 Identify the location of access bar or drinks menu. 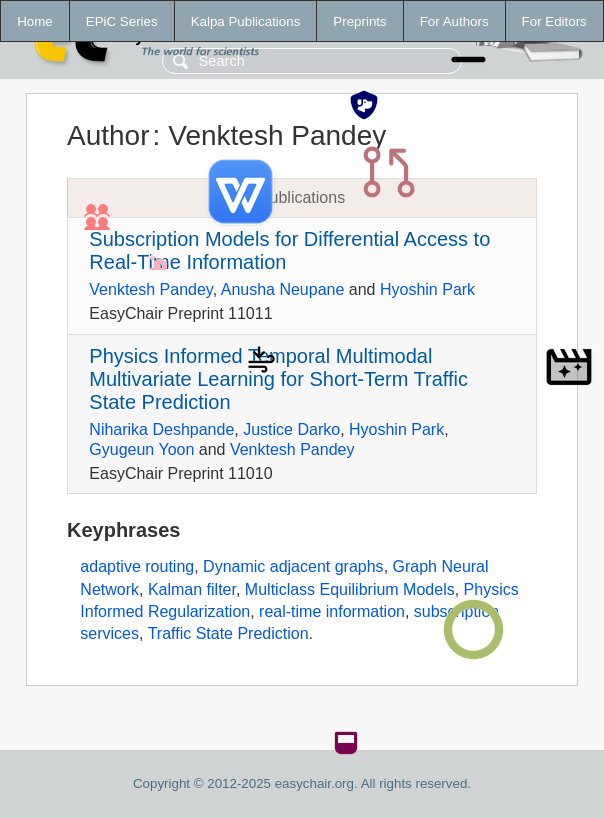
(346, 743).